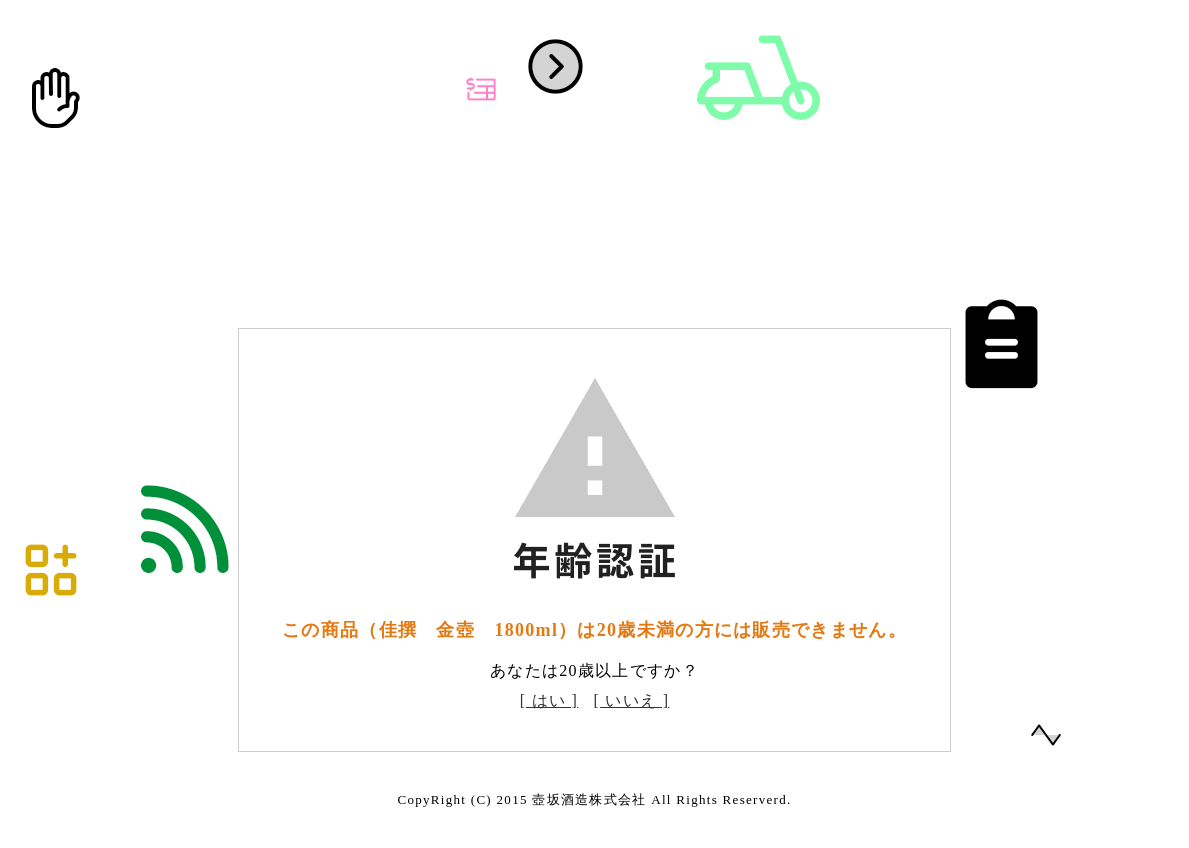 The height and width of the screenshot is (848, 1189). Describe the element at coordinates (56, 98) in the screenshot. I see `stop or pause an action` at that location.